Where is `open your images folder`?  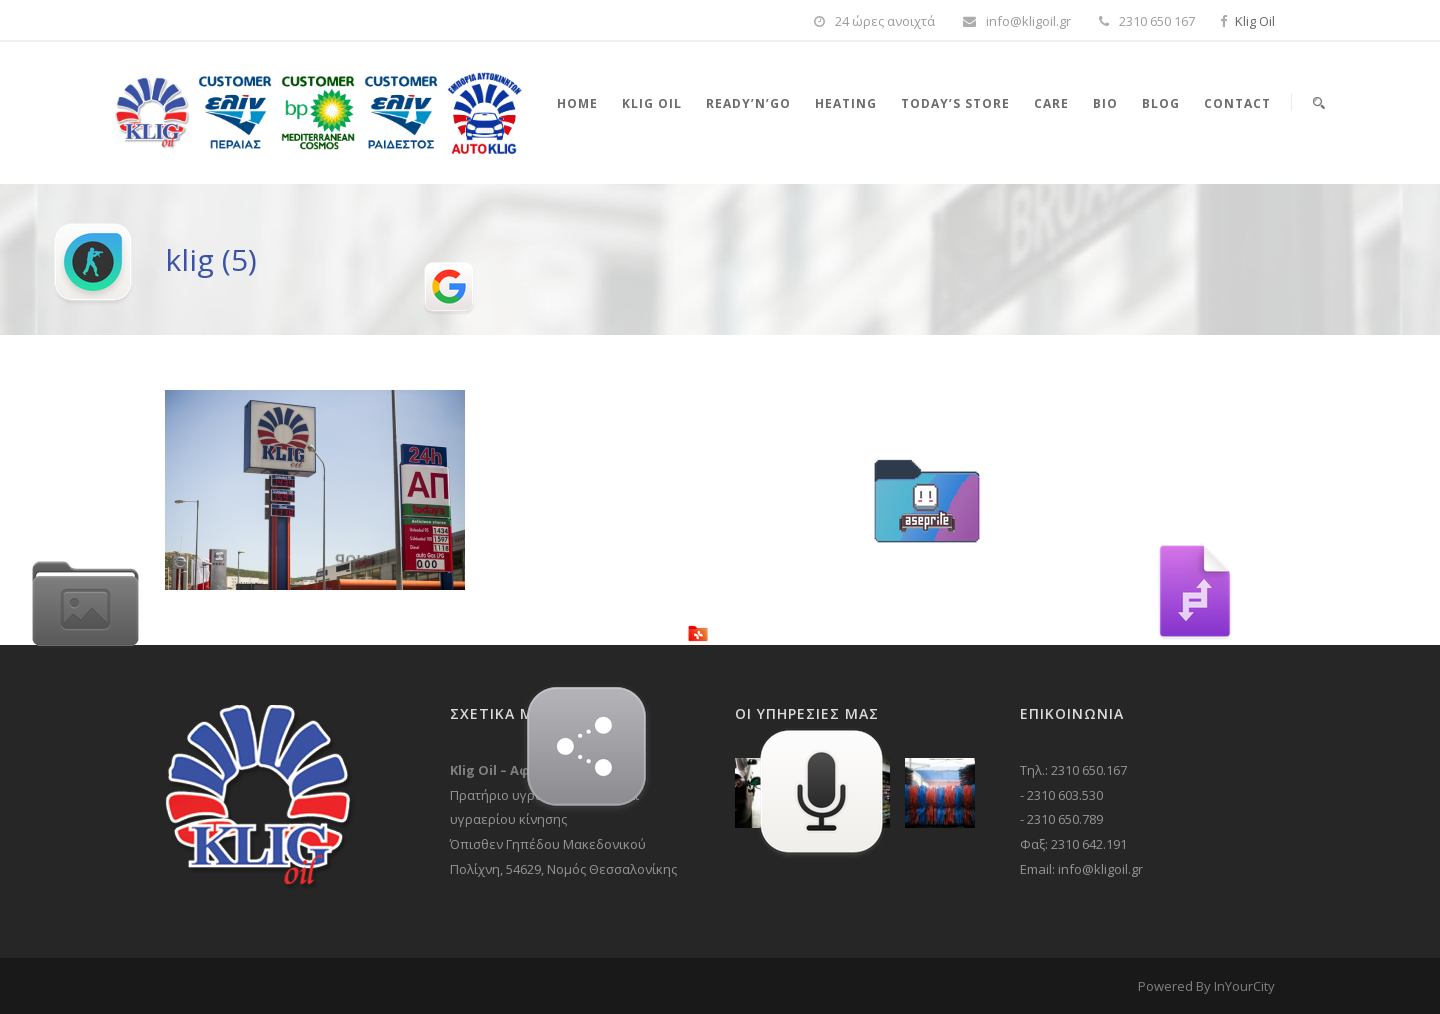
open your images folder is located at coordinates (85, 603).